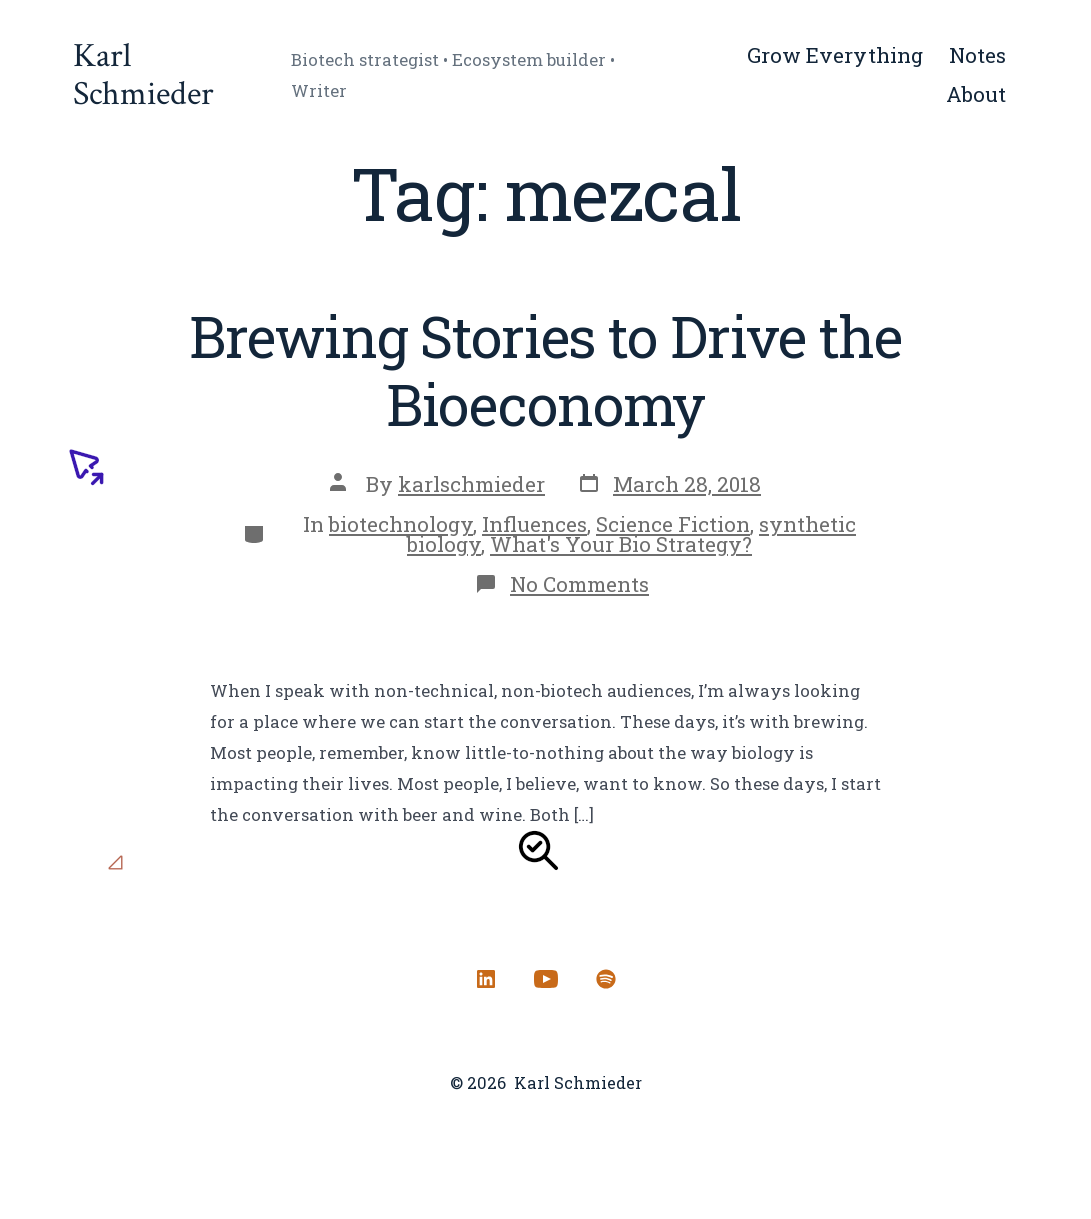  What do you see at coordinates (538, 850) in the screenshot?
I see `confirm search results` at bounding box center [538, 850].